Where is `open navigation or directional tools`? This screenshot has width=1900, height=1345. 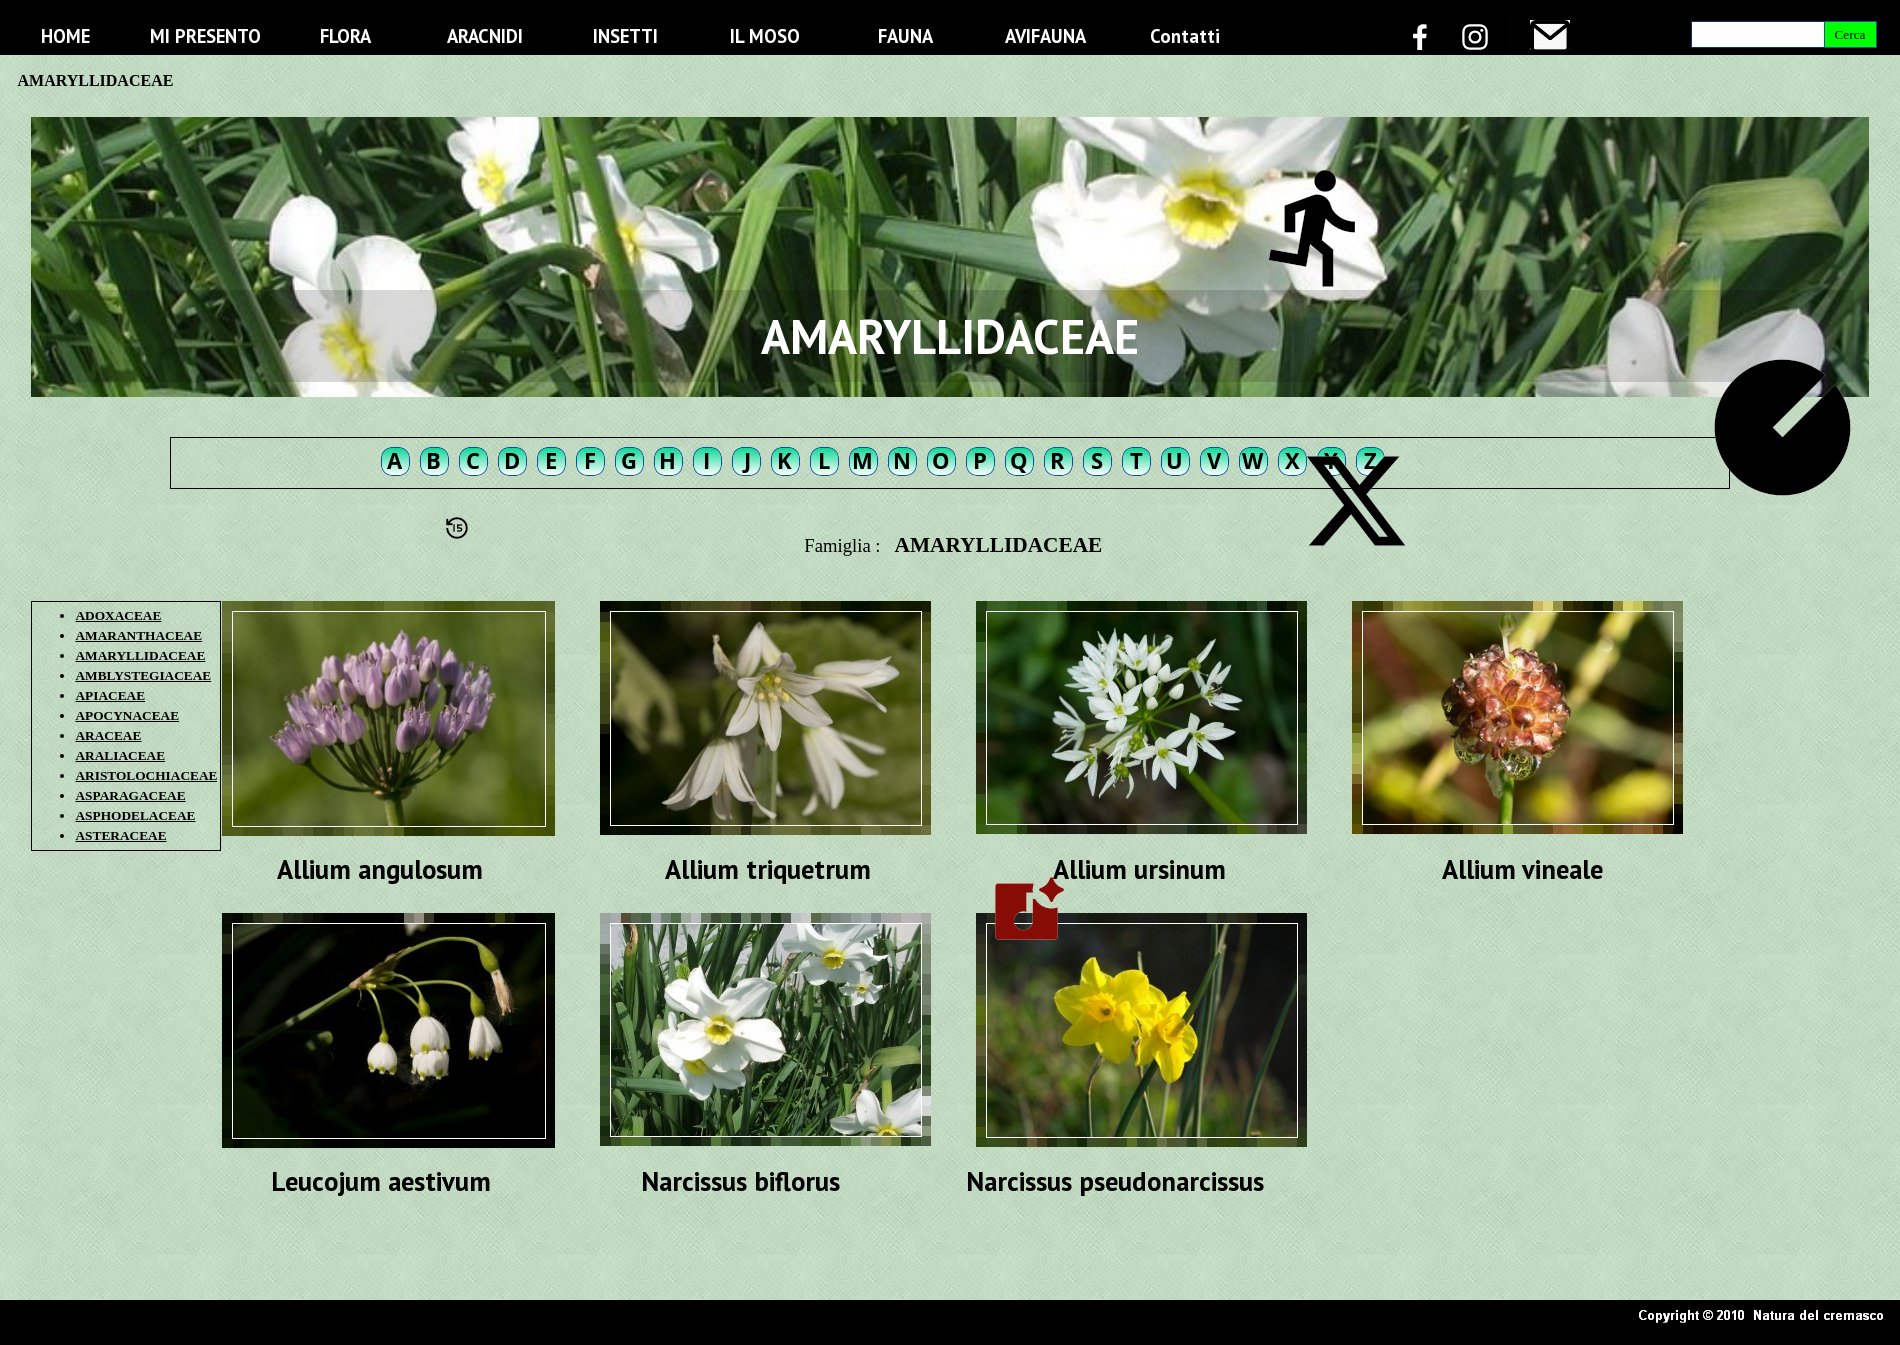
open navigation or directional tools is located at coordinates (1782, 427).